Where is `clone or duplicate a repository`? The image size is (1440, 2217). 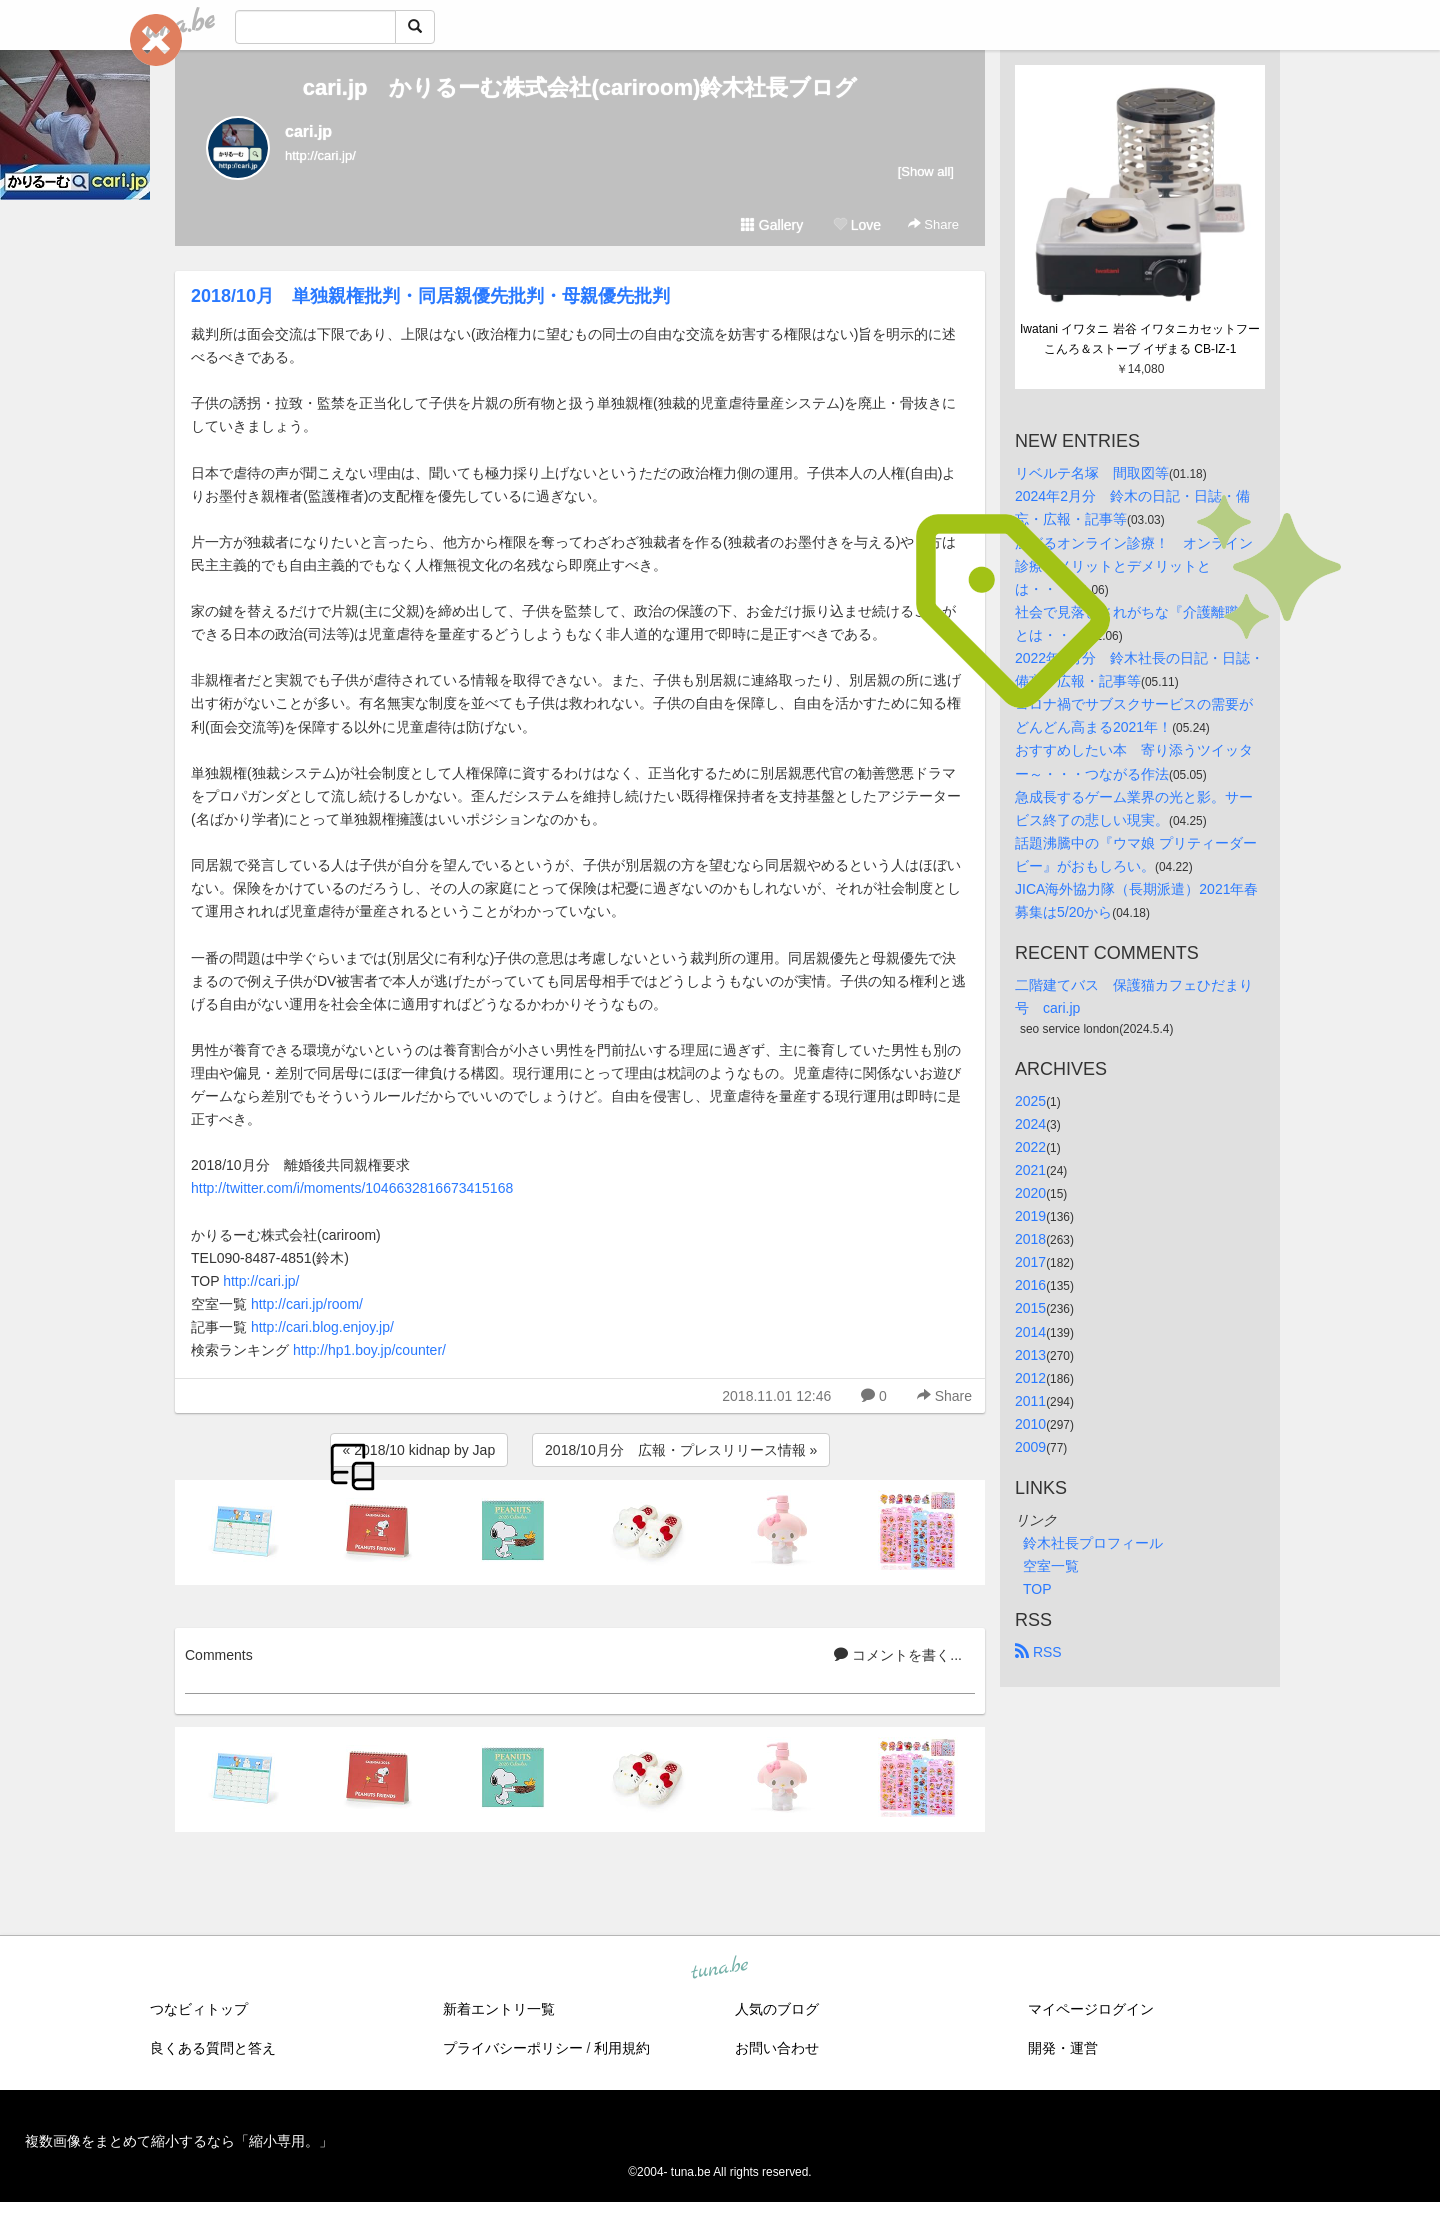 clone or duplicate a repository is located at coordinates (351, 1467).